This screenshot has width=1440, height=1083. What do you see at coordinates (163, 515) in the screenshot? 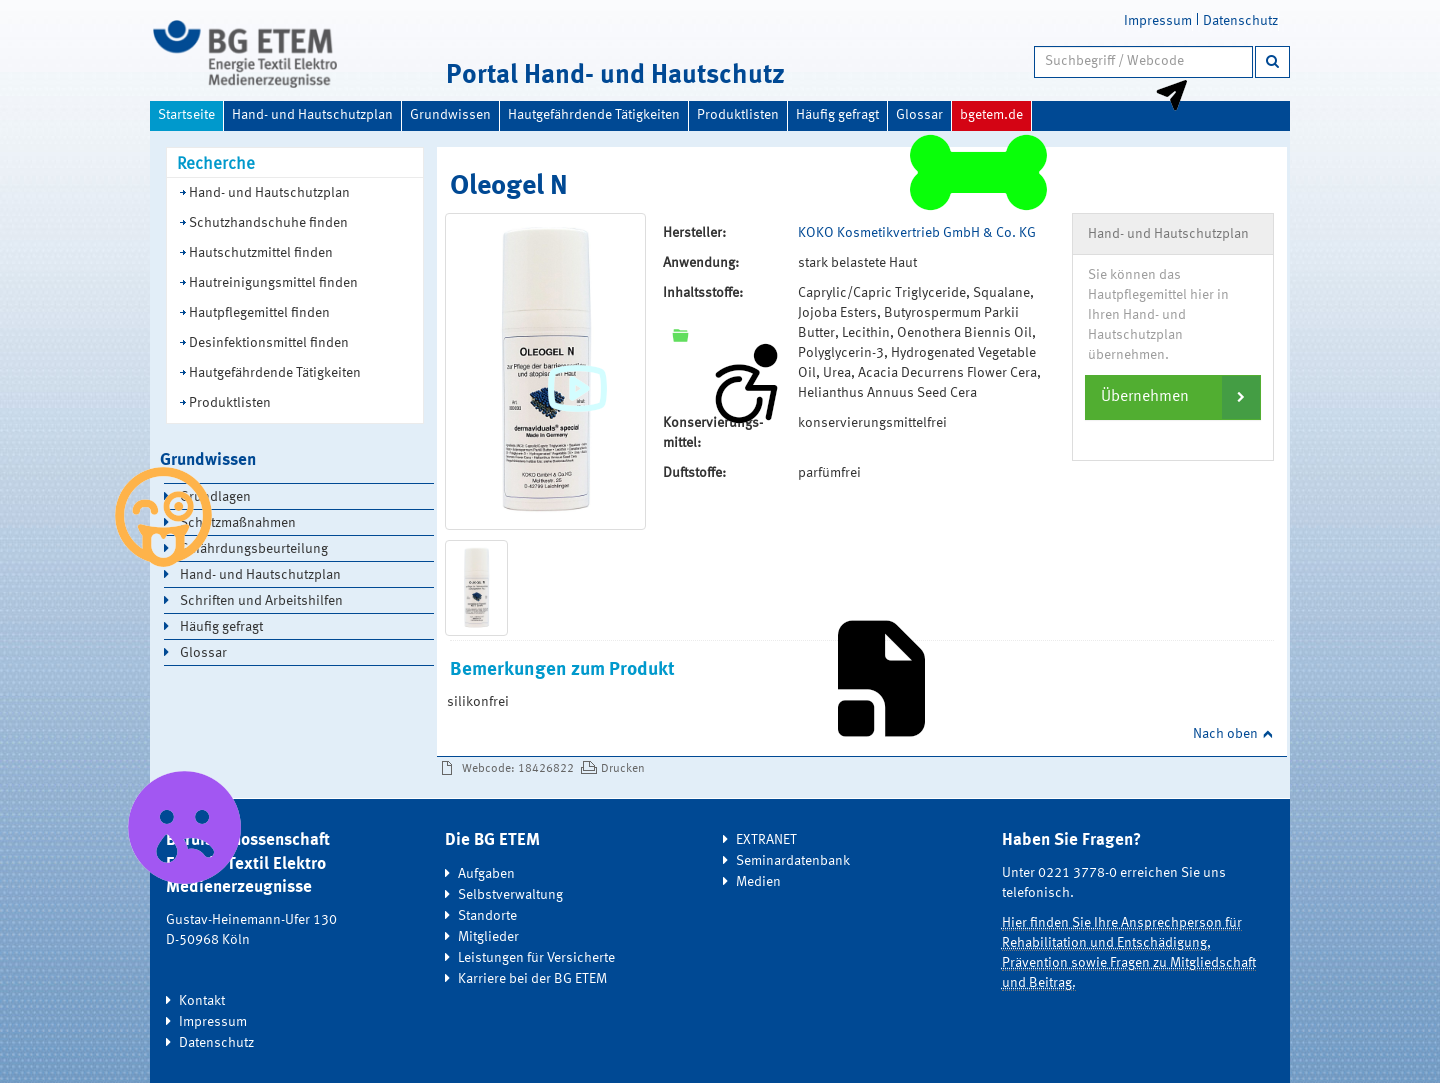
I see `react with a playful or silly emoji` at bounding box center [163, 515].